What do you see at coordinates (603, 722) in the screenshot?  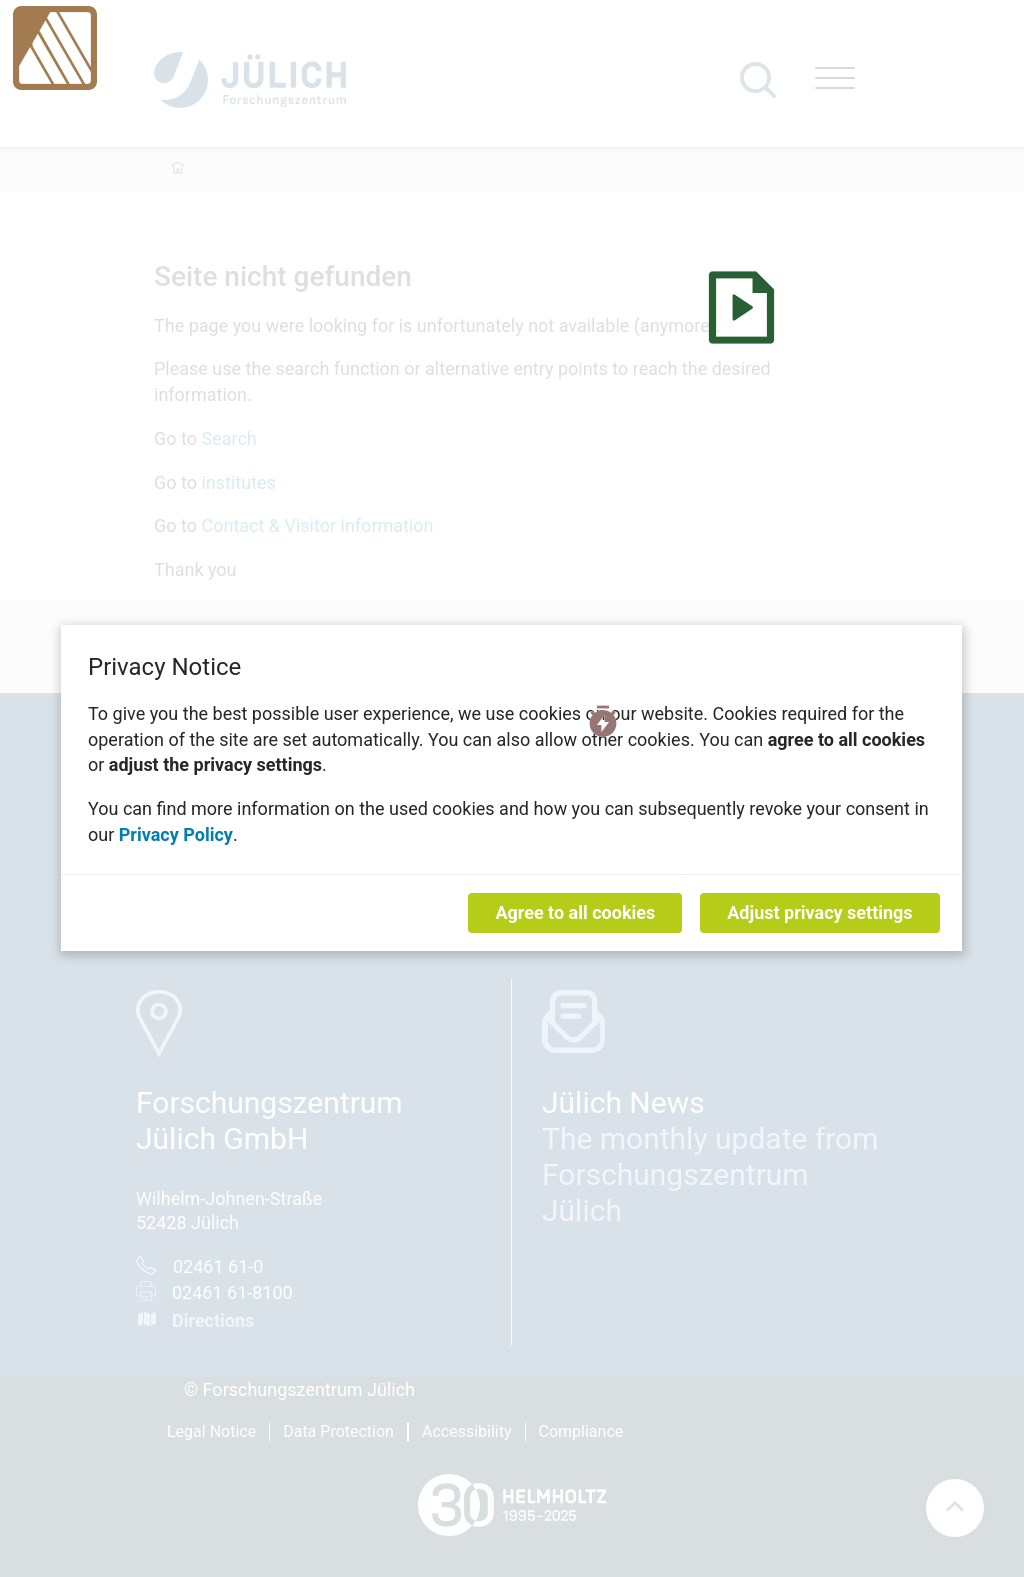 I see `start a quick timer or speed countdown` at bounding box center [603, 722].